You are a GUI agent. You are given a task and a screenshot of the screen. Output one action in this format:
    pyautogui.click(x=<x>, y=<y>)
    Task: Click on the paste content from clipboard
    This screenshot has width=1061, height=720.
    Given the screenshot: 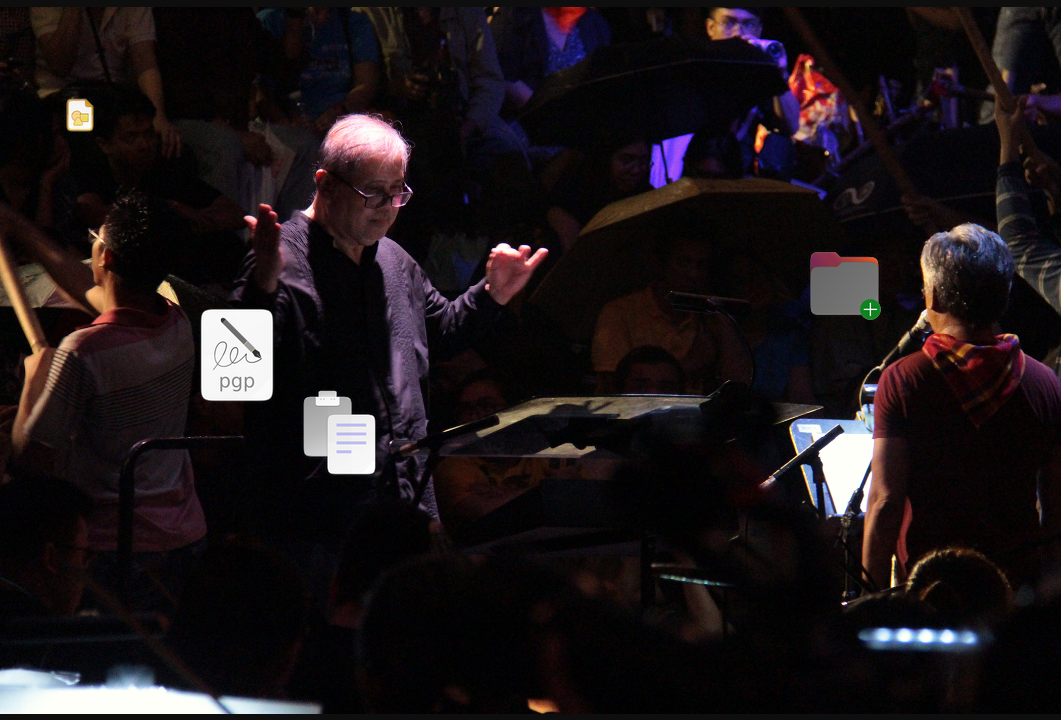 What is the action you would take?
    pyautogui.click(x=339, y=432)
    